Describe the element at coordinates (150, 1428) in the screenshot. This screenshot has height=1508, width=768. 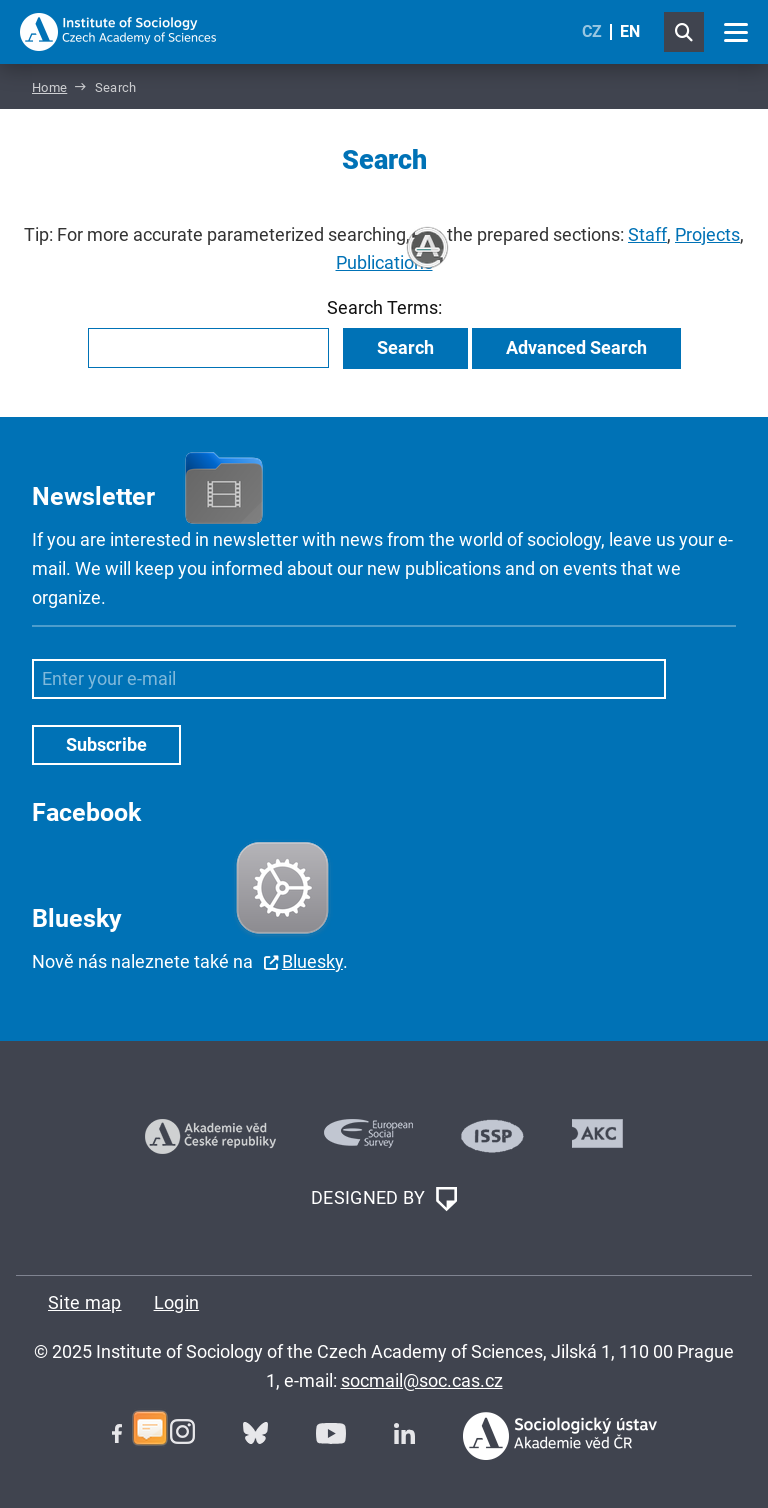
I see `open the messaging or chat app` at that location.